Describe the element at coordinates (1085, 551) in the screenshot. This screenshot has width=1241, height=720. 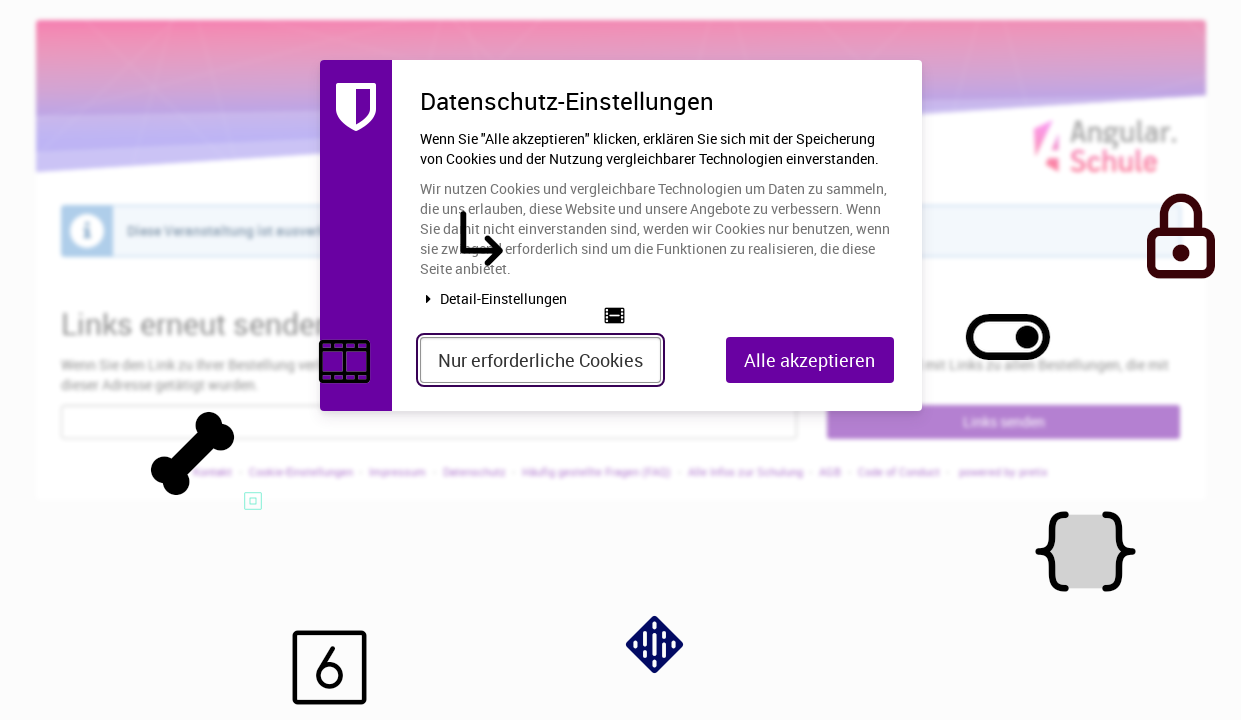
I see `access code or developer settings` at that location.